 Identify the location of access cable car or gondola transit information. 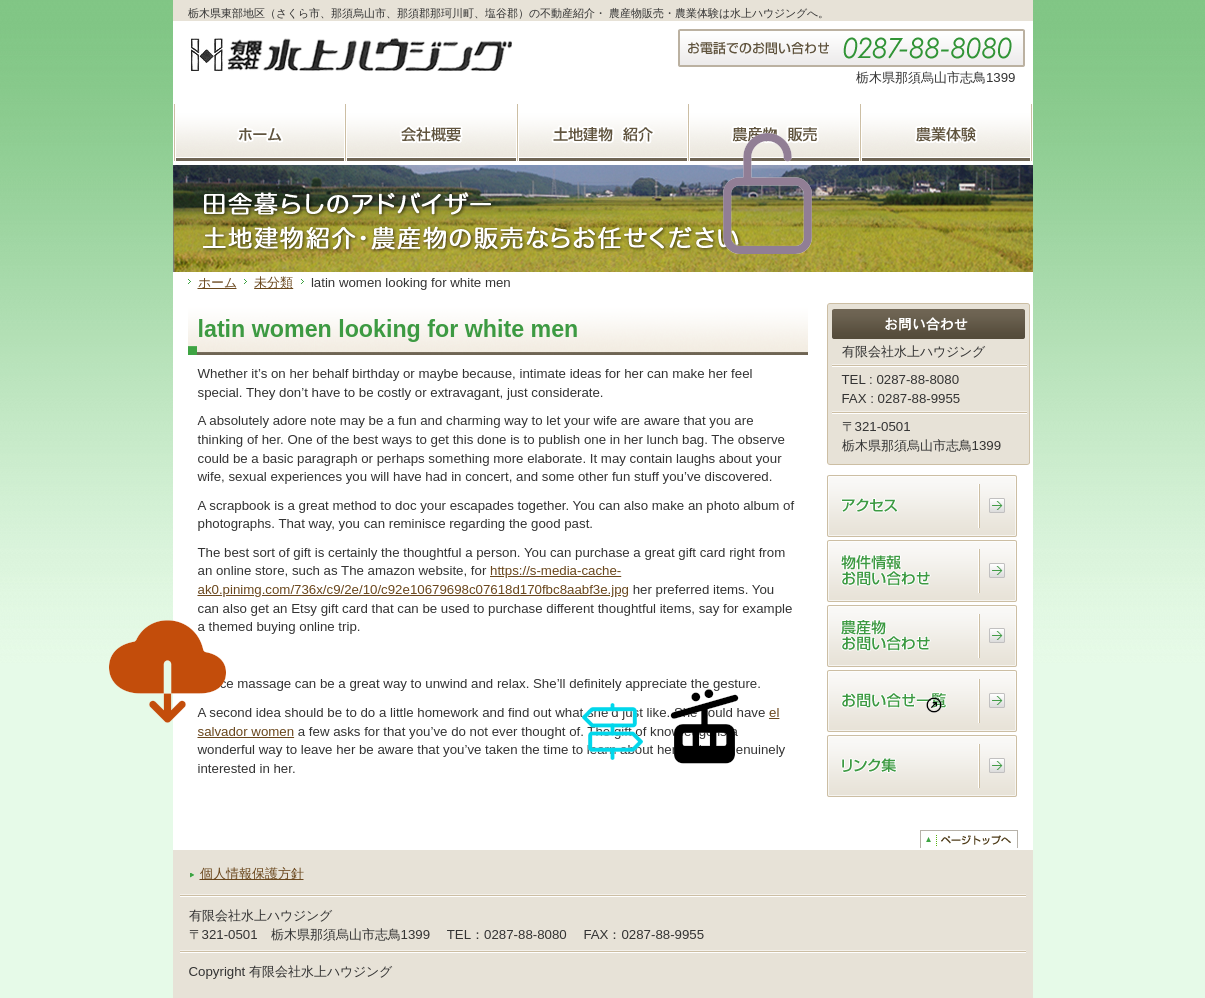
(704, 728).